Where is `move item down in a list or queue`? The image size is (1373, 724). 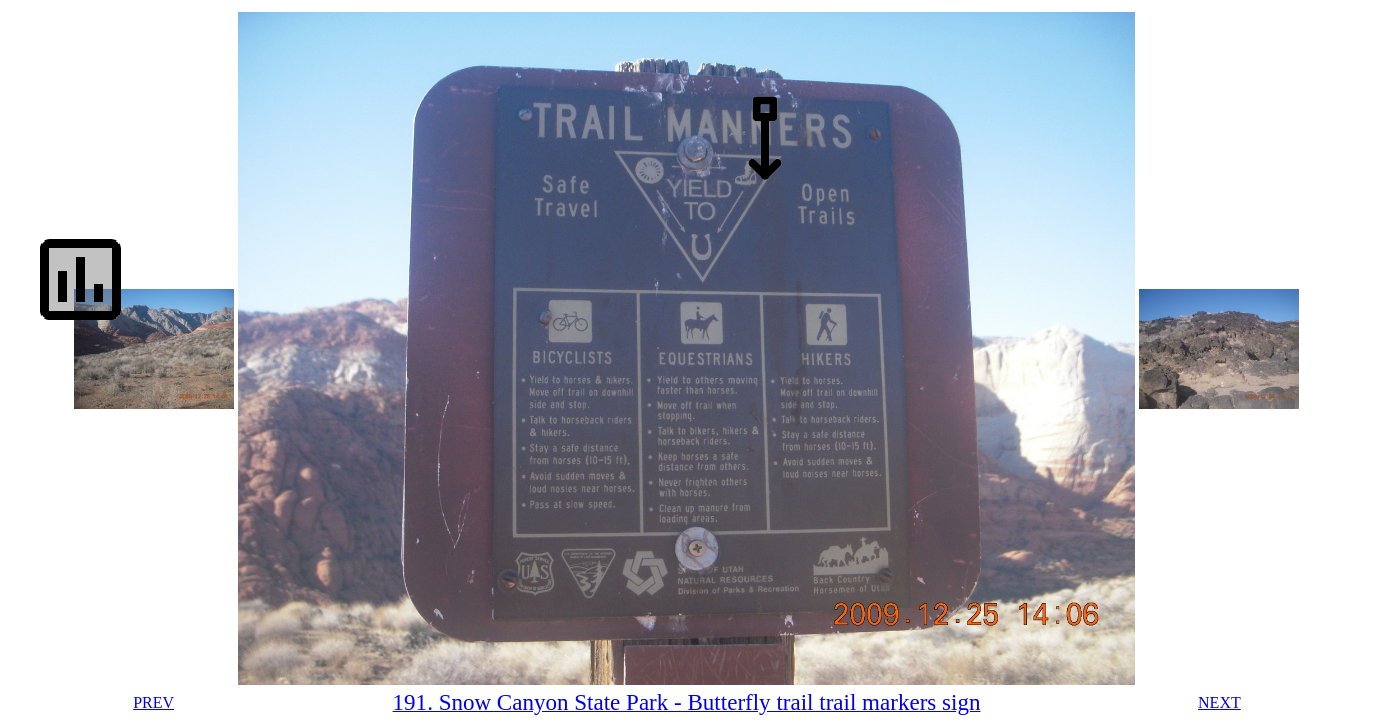 move item down in a list or queue is located at coordinates (765, 138).